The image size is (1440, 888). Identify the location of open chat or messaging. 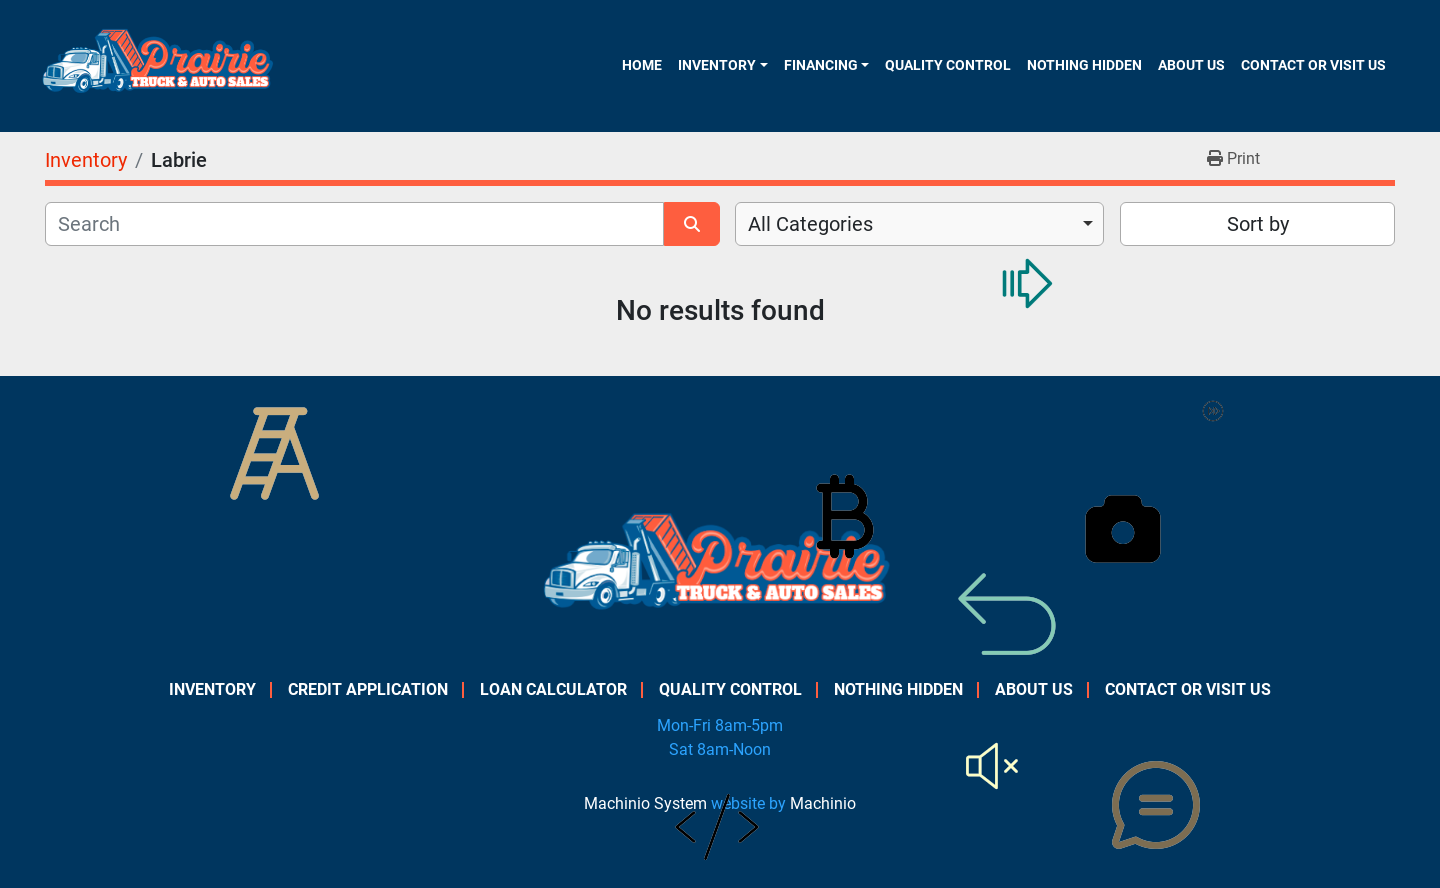
(1156, 805).